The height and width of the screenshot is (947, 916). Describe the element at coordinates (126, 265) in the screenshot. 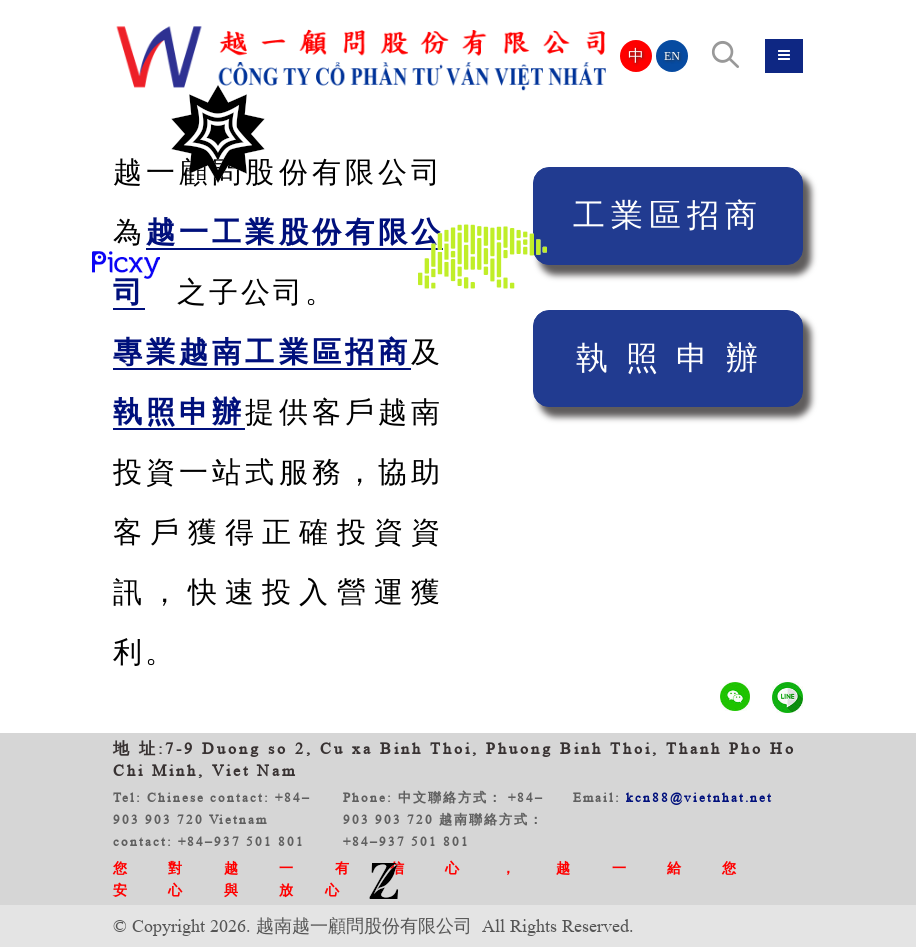

I see `open the Picxy stock photography platform` at that location.